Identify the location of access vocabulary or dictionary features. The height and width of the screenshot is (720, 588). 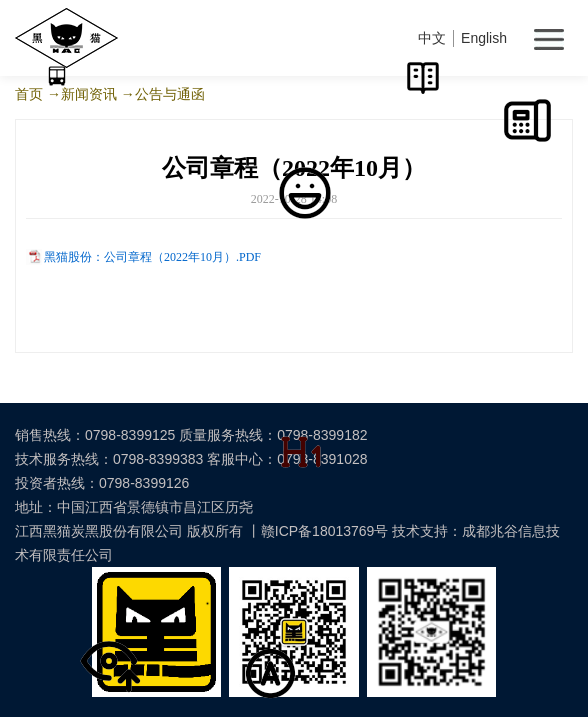
(423, 78).